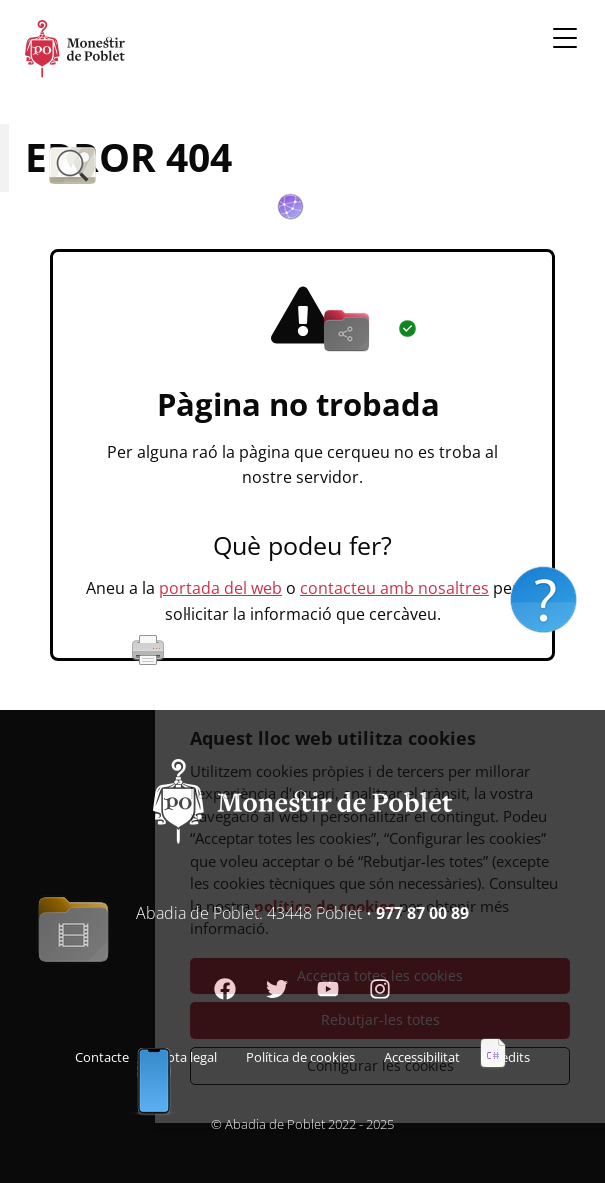  What do you see at coordinates (543, 599) in the screenshot?
I see `open the help center or documentation` at bounding box center [543, 599].